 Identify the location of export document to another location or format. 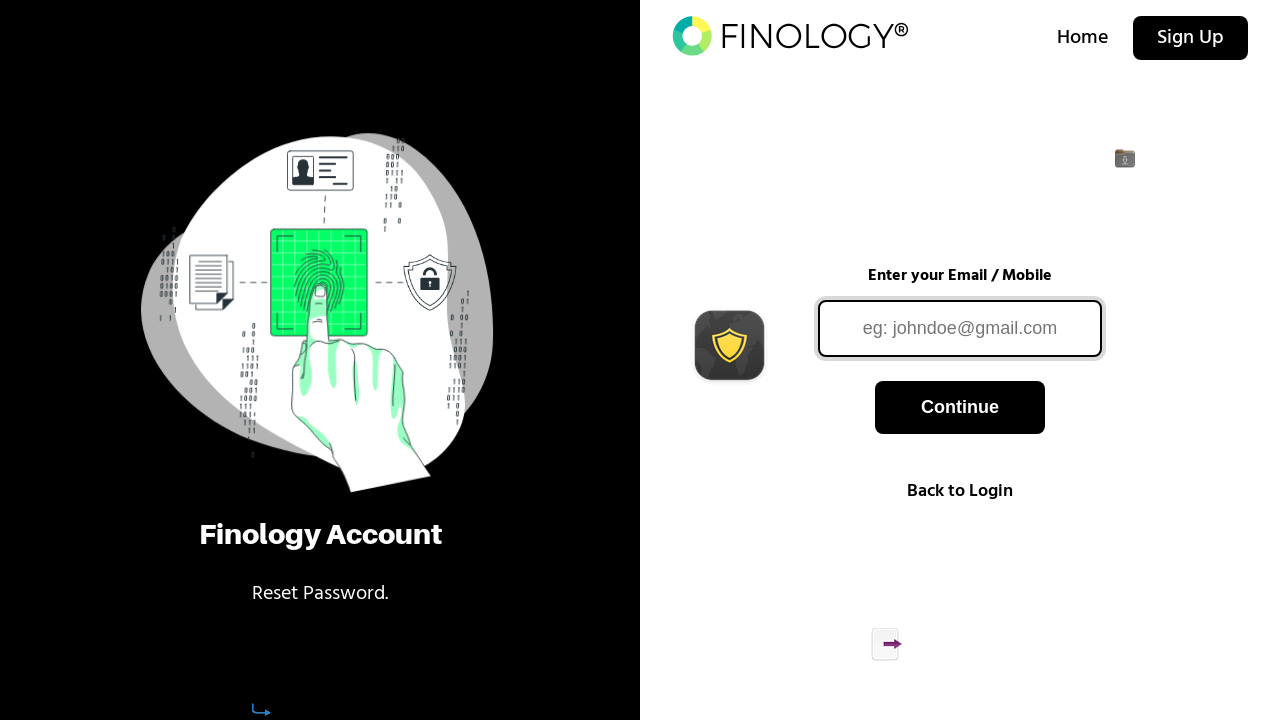
(885, 644).